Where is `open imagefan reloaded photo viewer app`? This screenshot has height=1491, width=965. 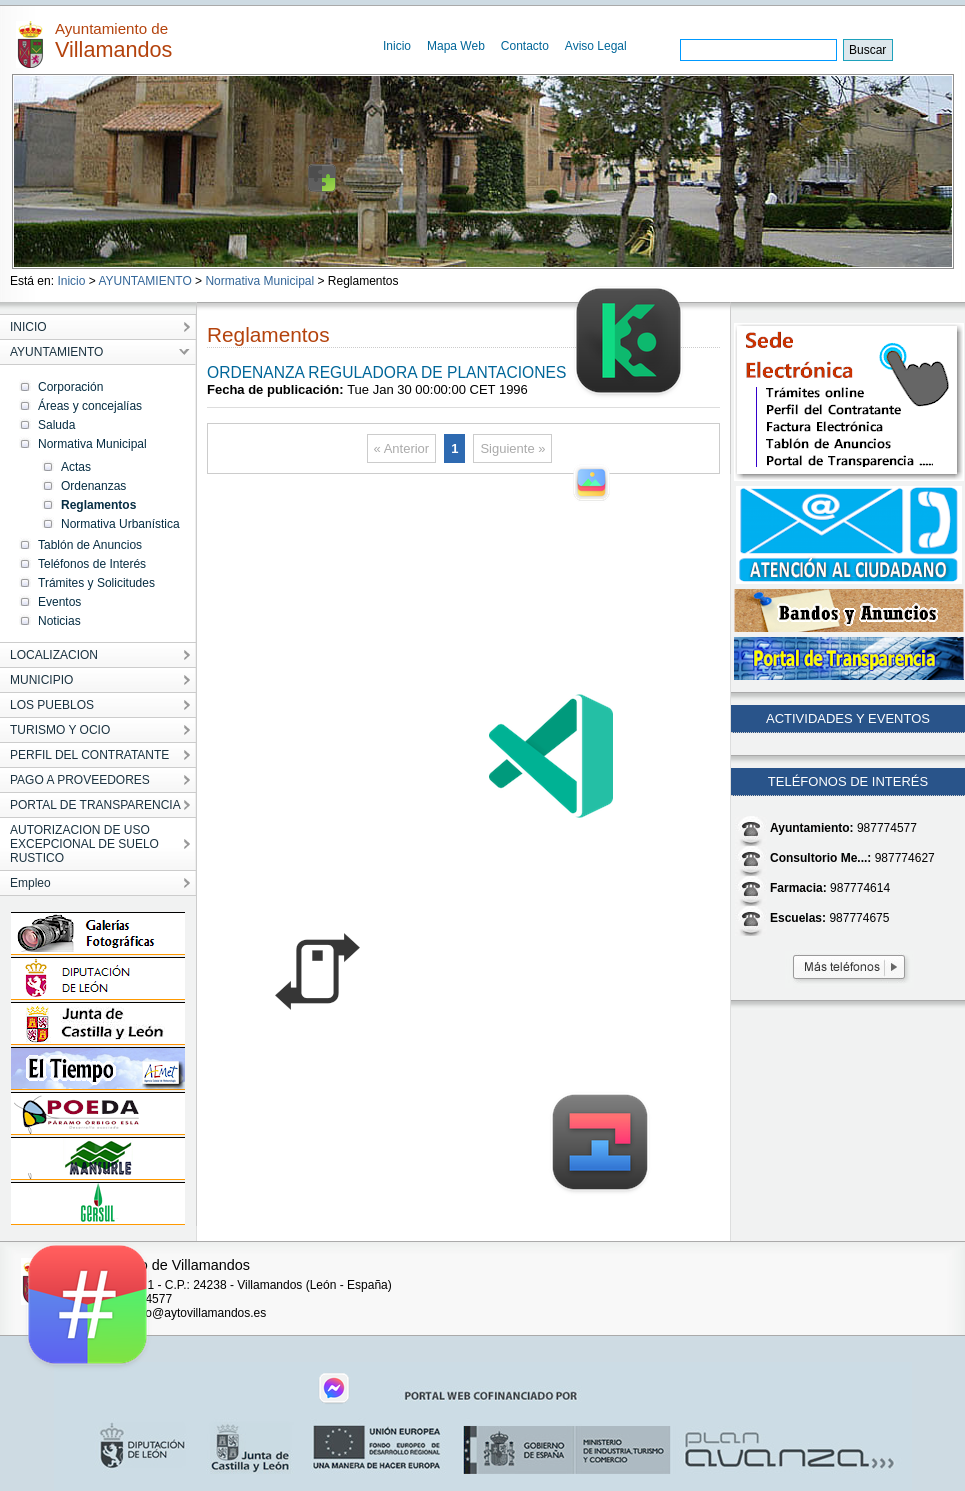 open imagefan reloaded photo viewer app is located at coordinates (591, 482).